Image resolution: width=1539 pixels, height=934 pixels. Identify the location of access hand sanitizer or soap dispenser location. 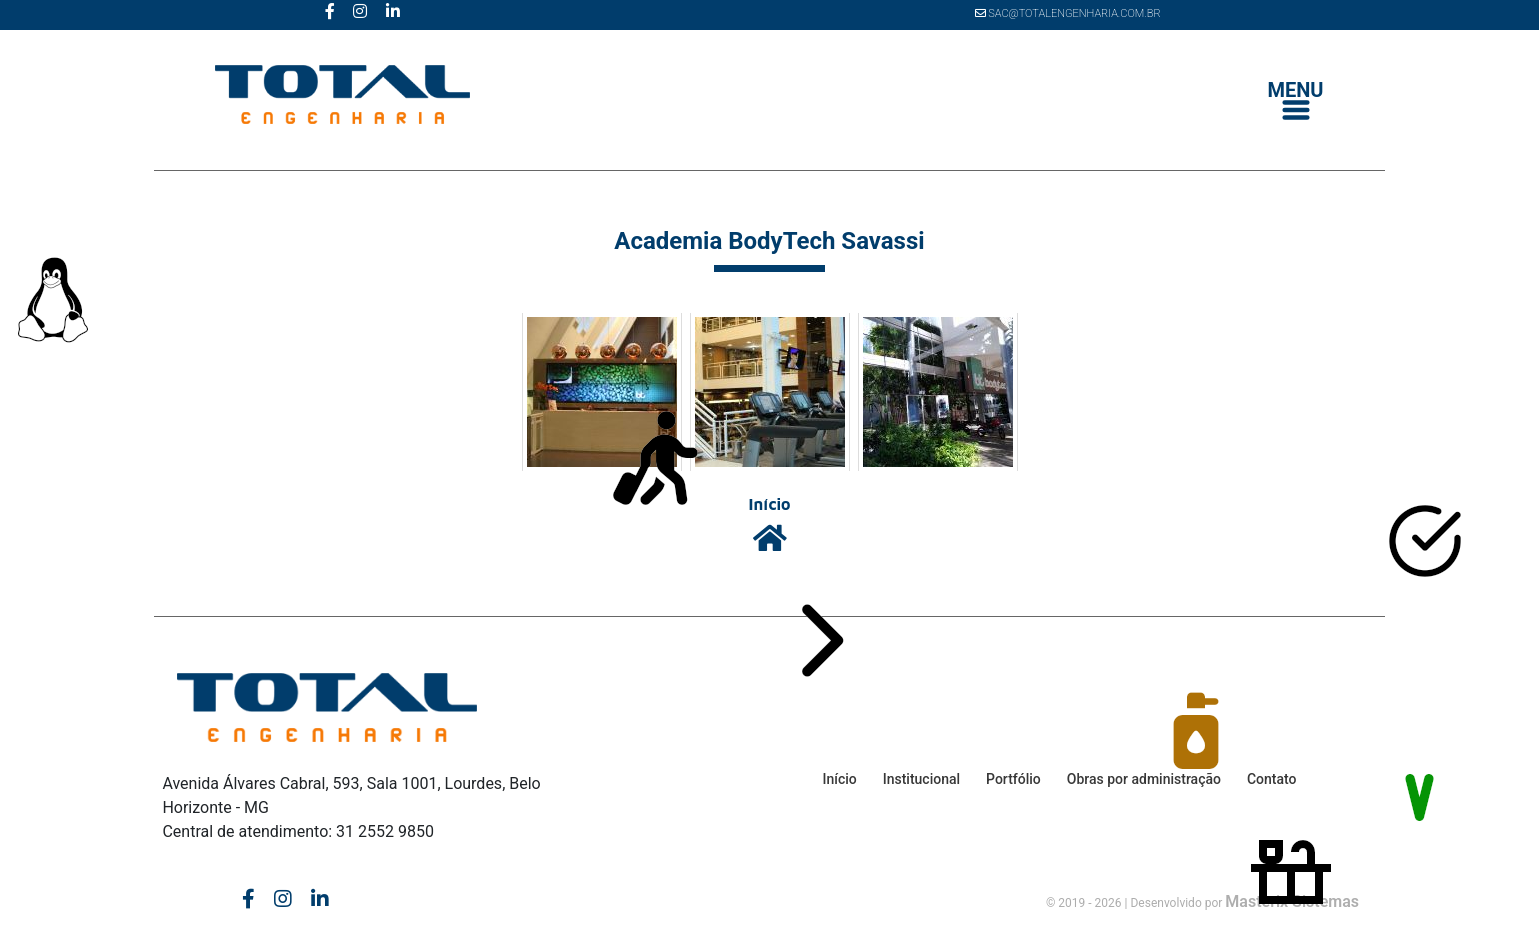
(1196, 733).